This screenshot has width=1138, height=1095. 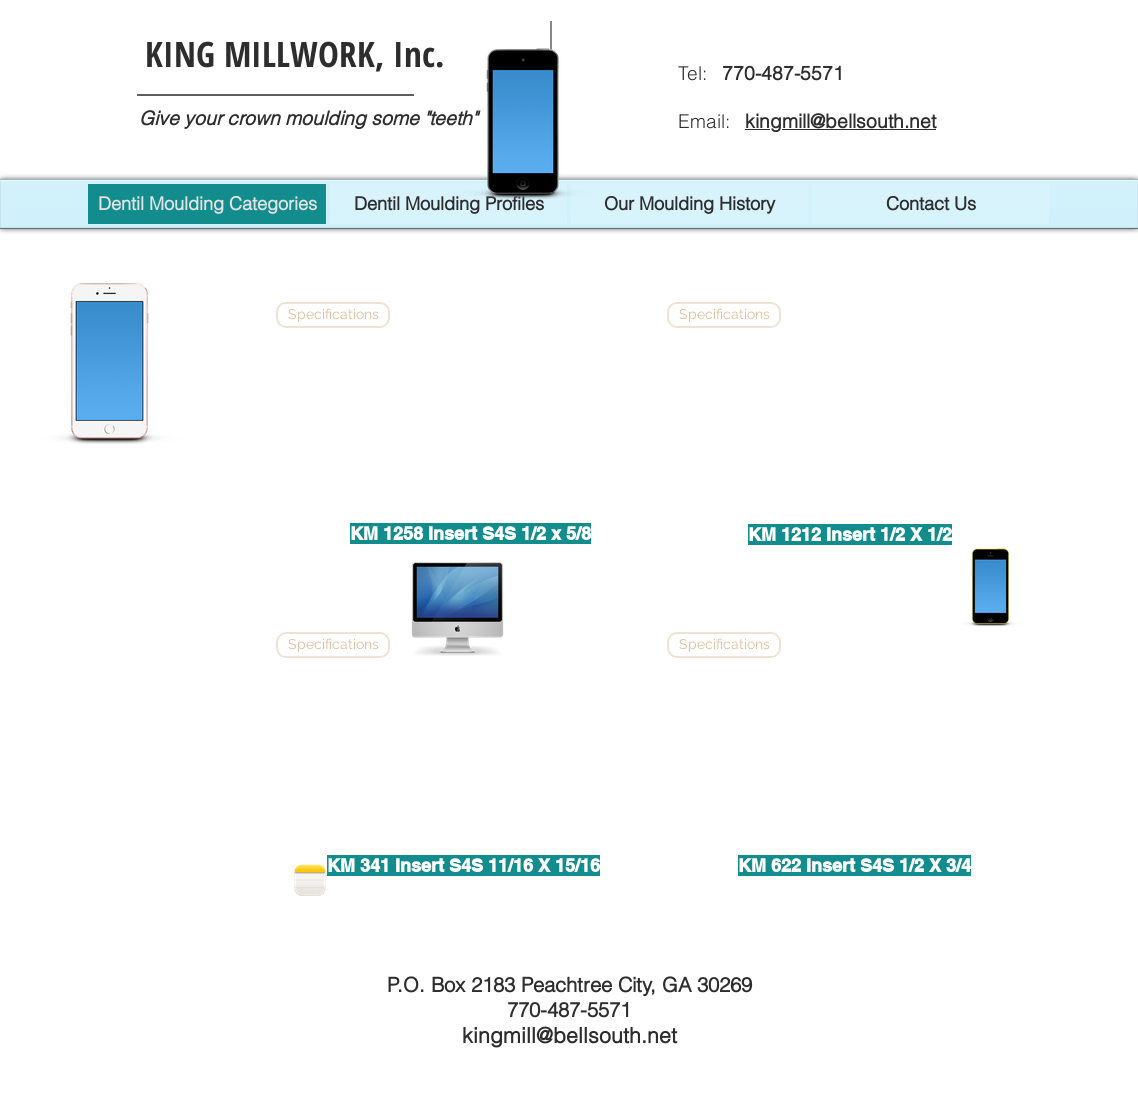 I want to click on manage connected iPhone device, so click(x=109, y=363).